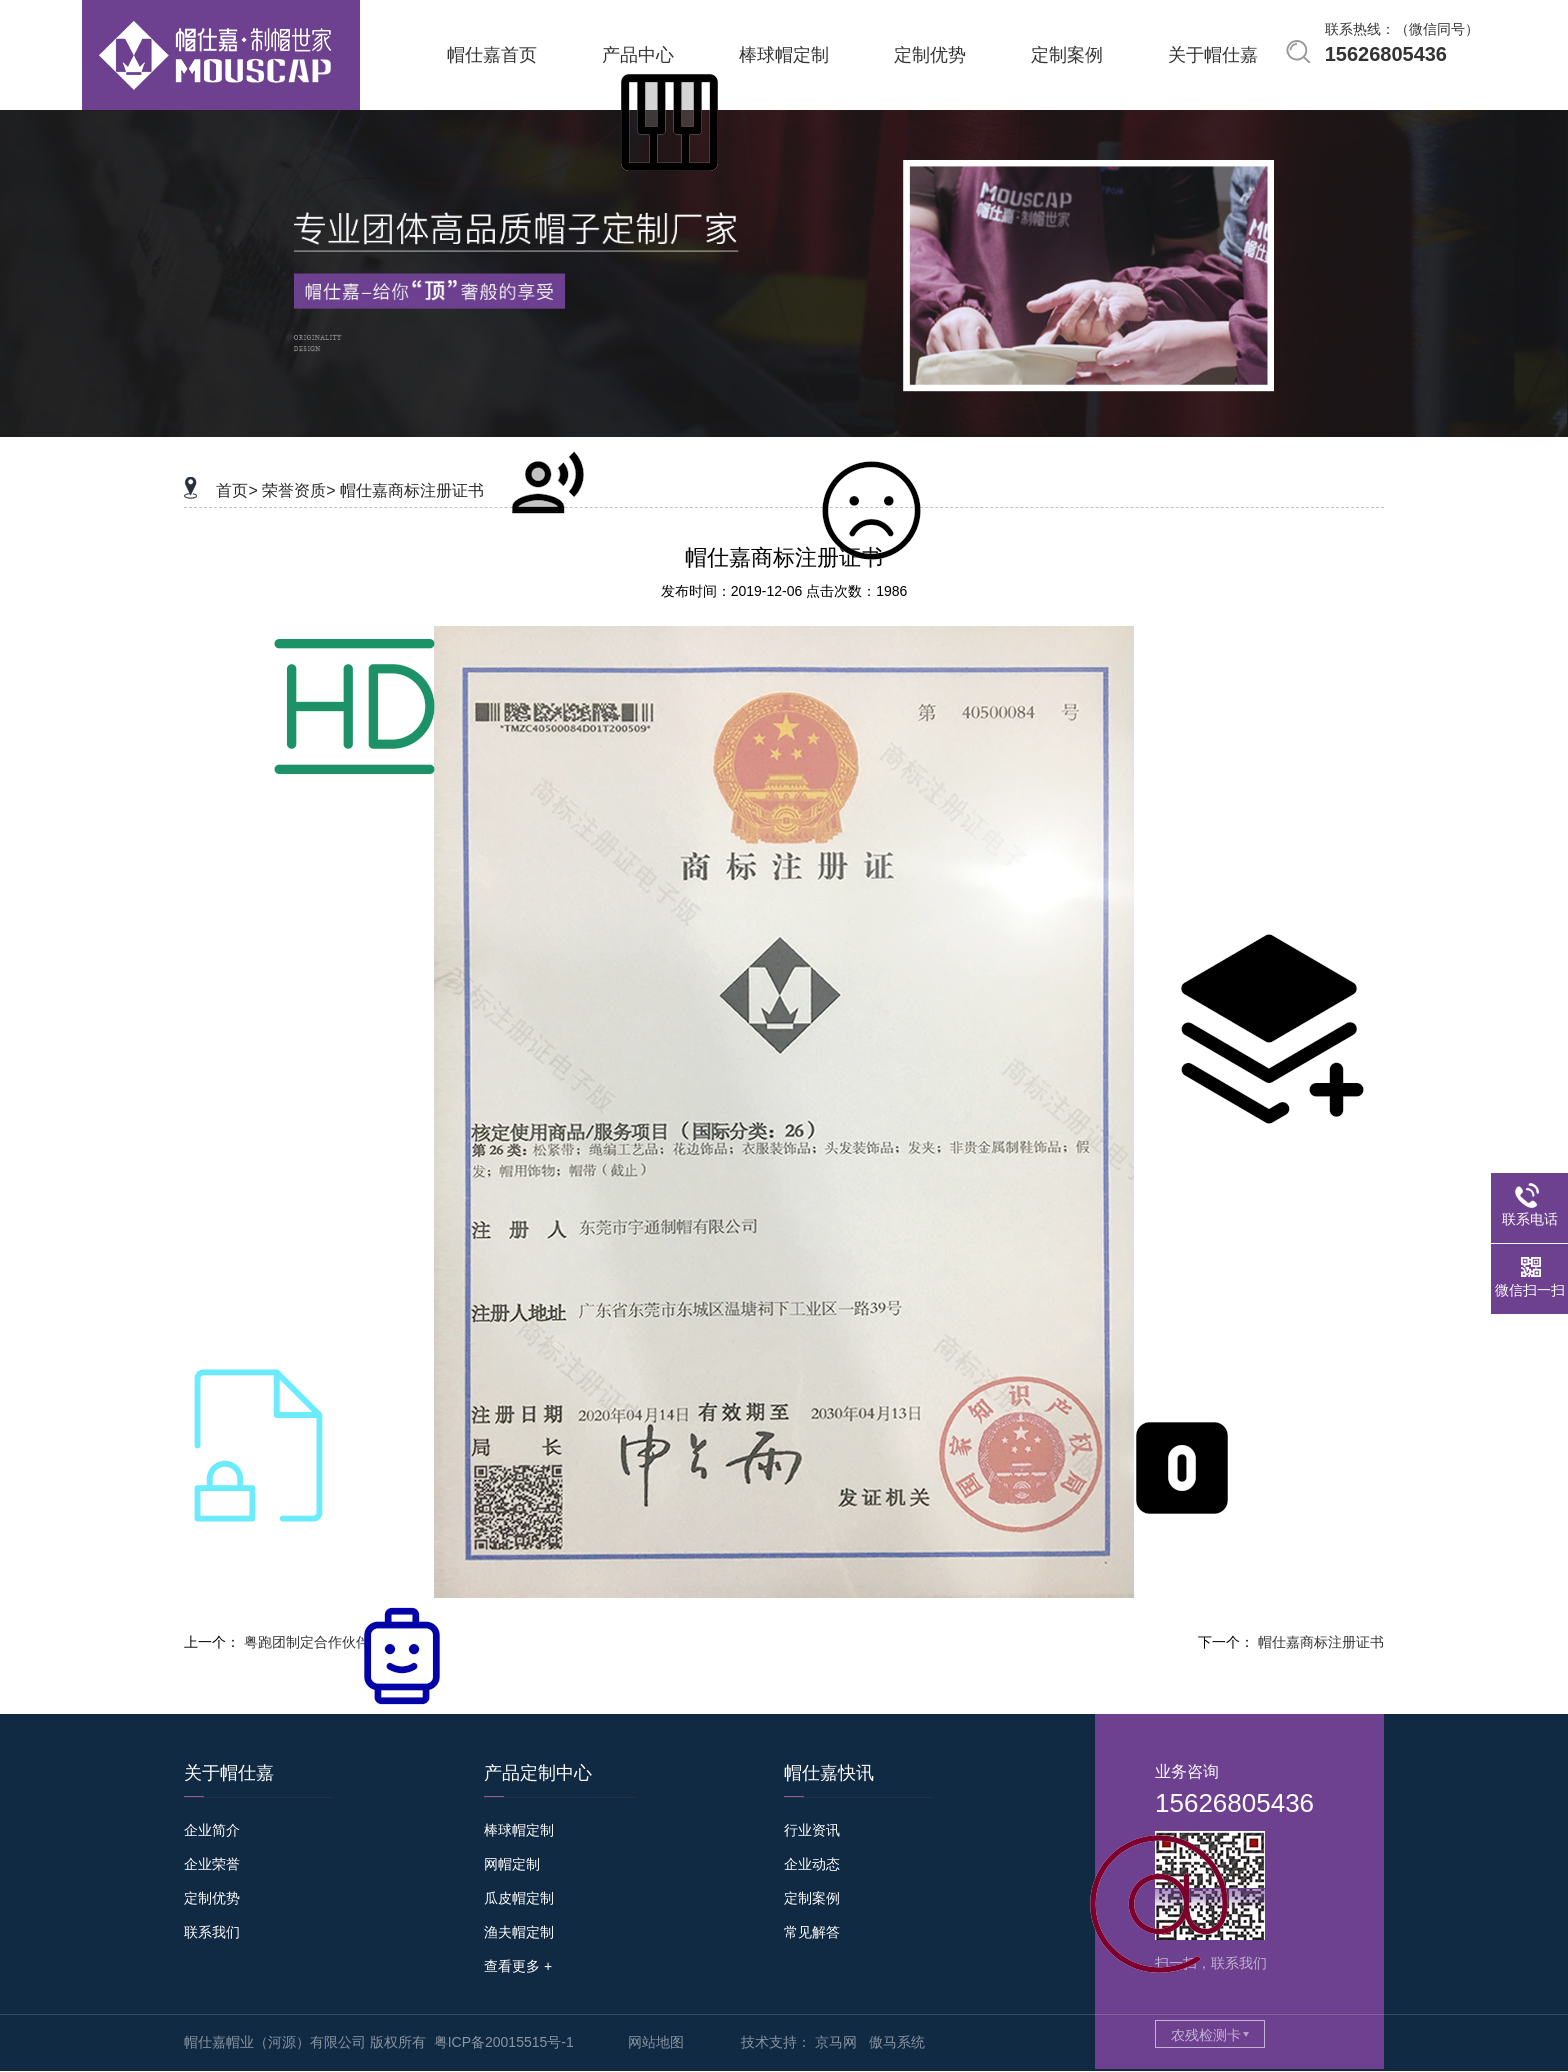 The height and width of the screenshot is (2072, 1568). What do you see at coordinates (669, 122) in the screenshot?
I see `open music or piano app` at bounding box center [669, 122].